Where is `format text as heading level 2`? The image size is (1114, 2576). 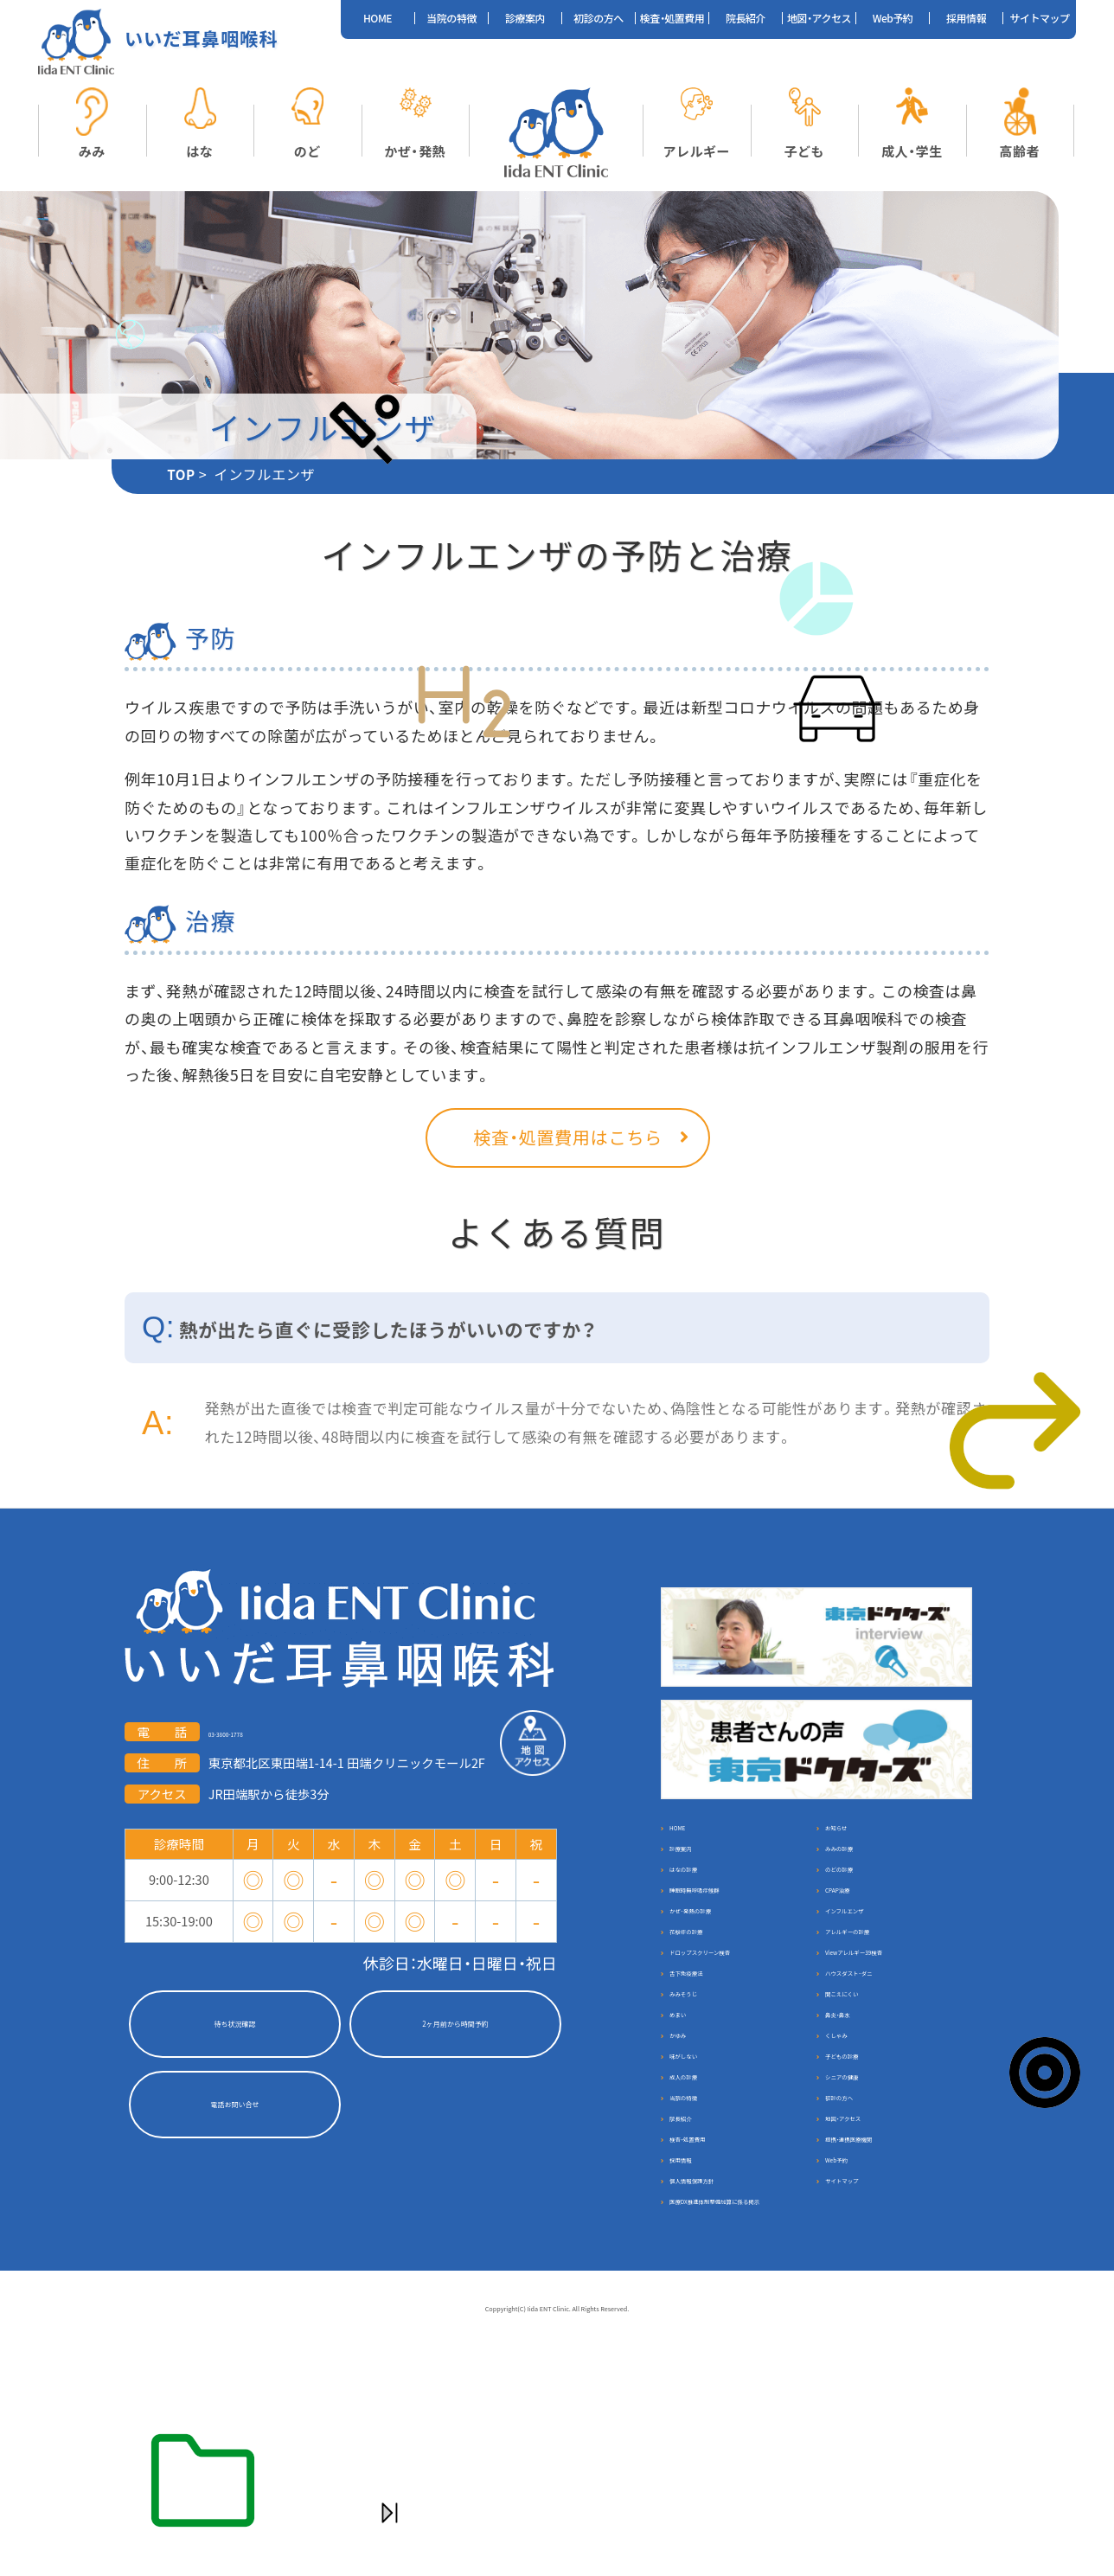 format text as heading level 2 is located at coordinates (459, 700).